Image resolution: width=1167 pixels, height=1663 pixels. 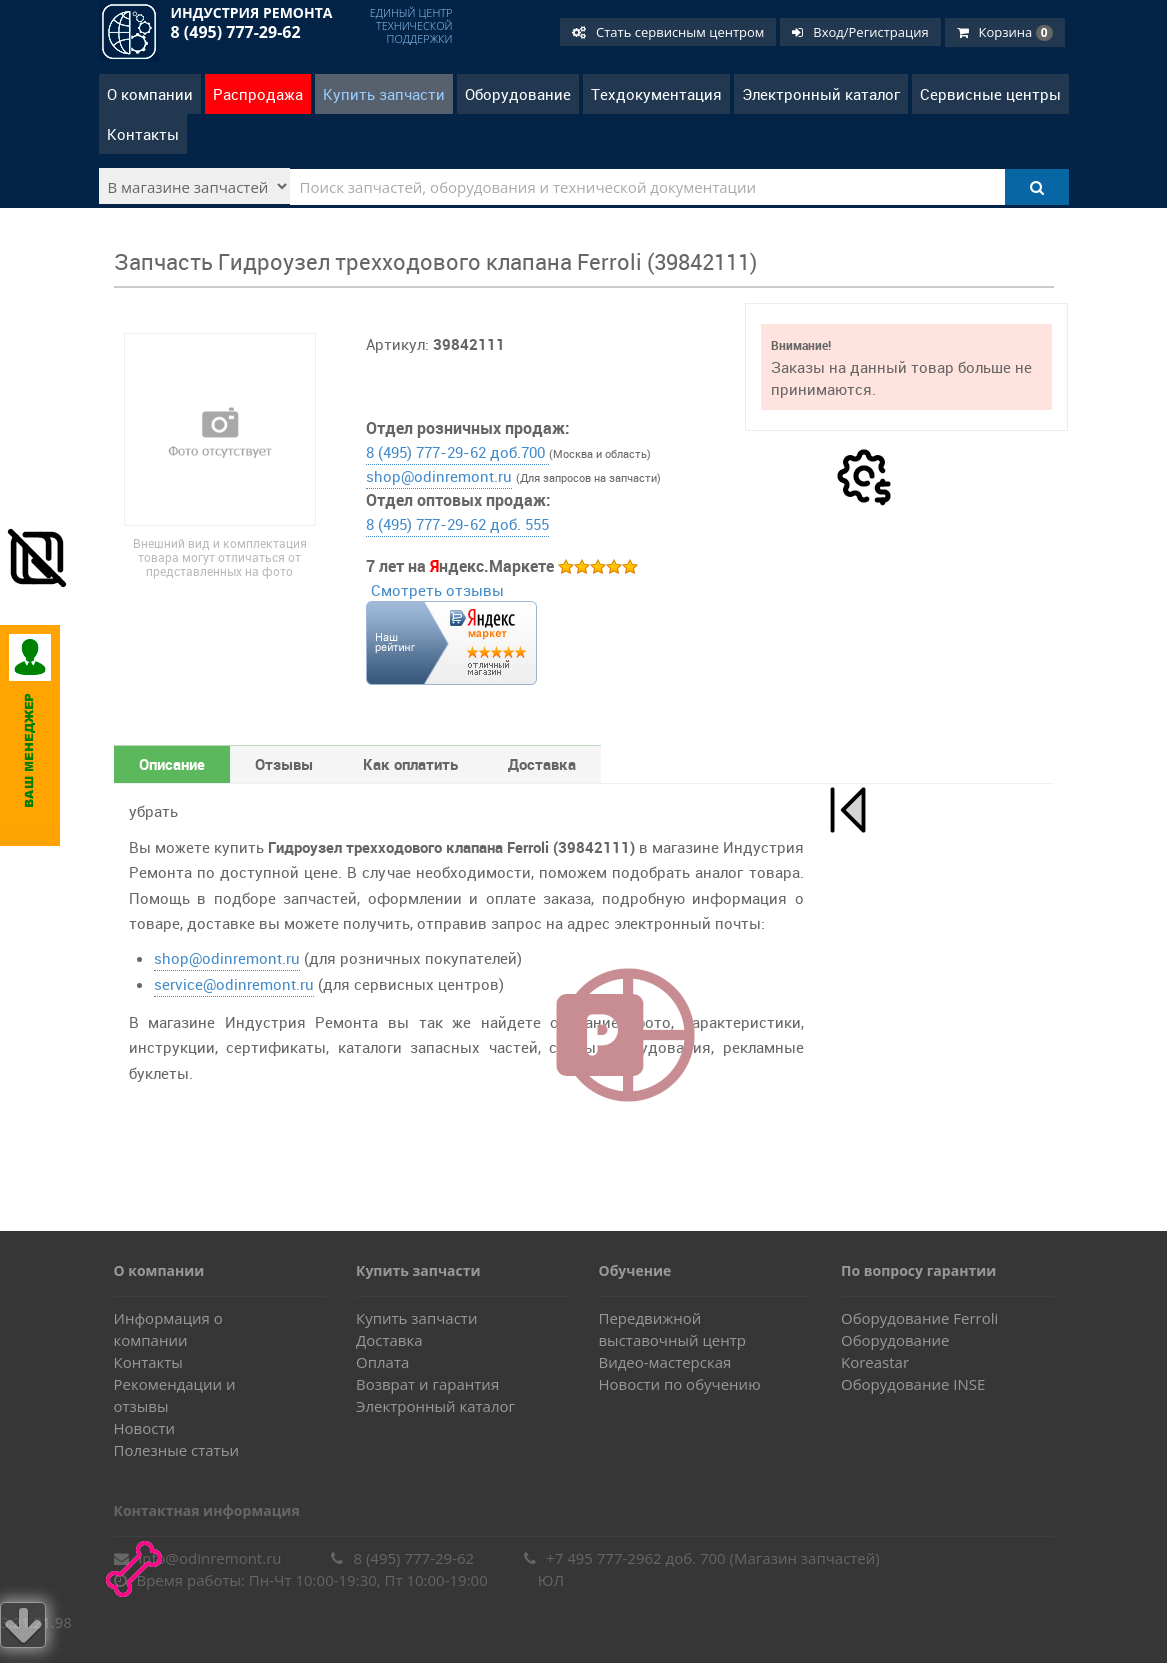 I want to click on open Microsoft PowerPoint, so click(x=623, y=1035).